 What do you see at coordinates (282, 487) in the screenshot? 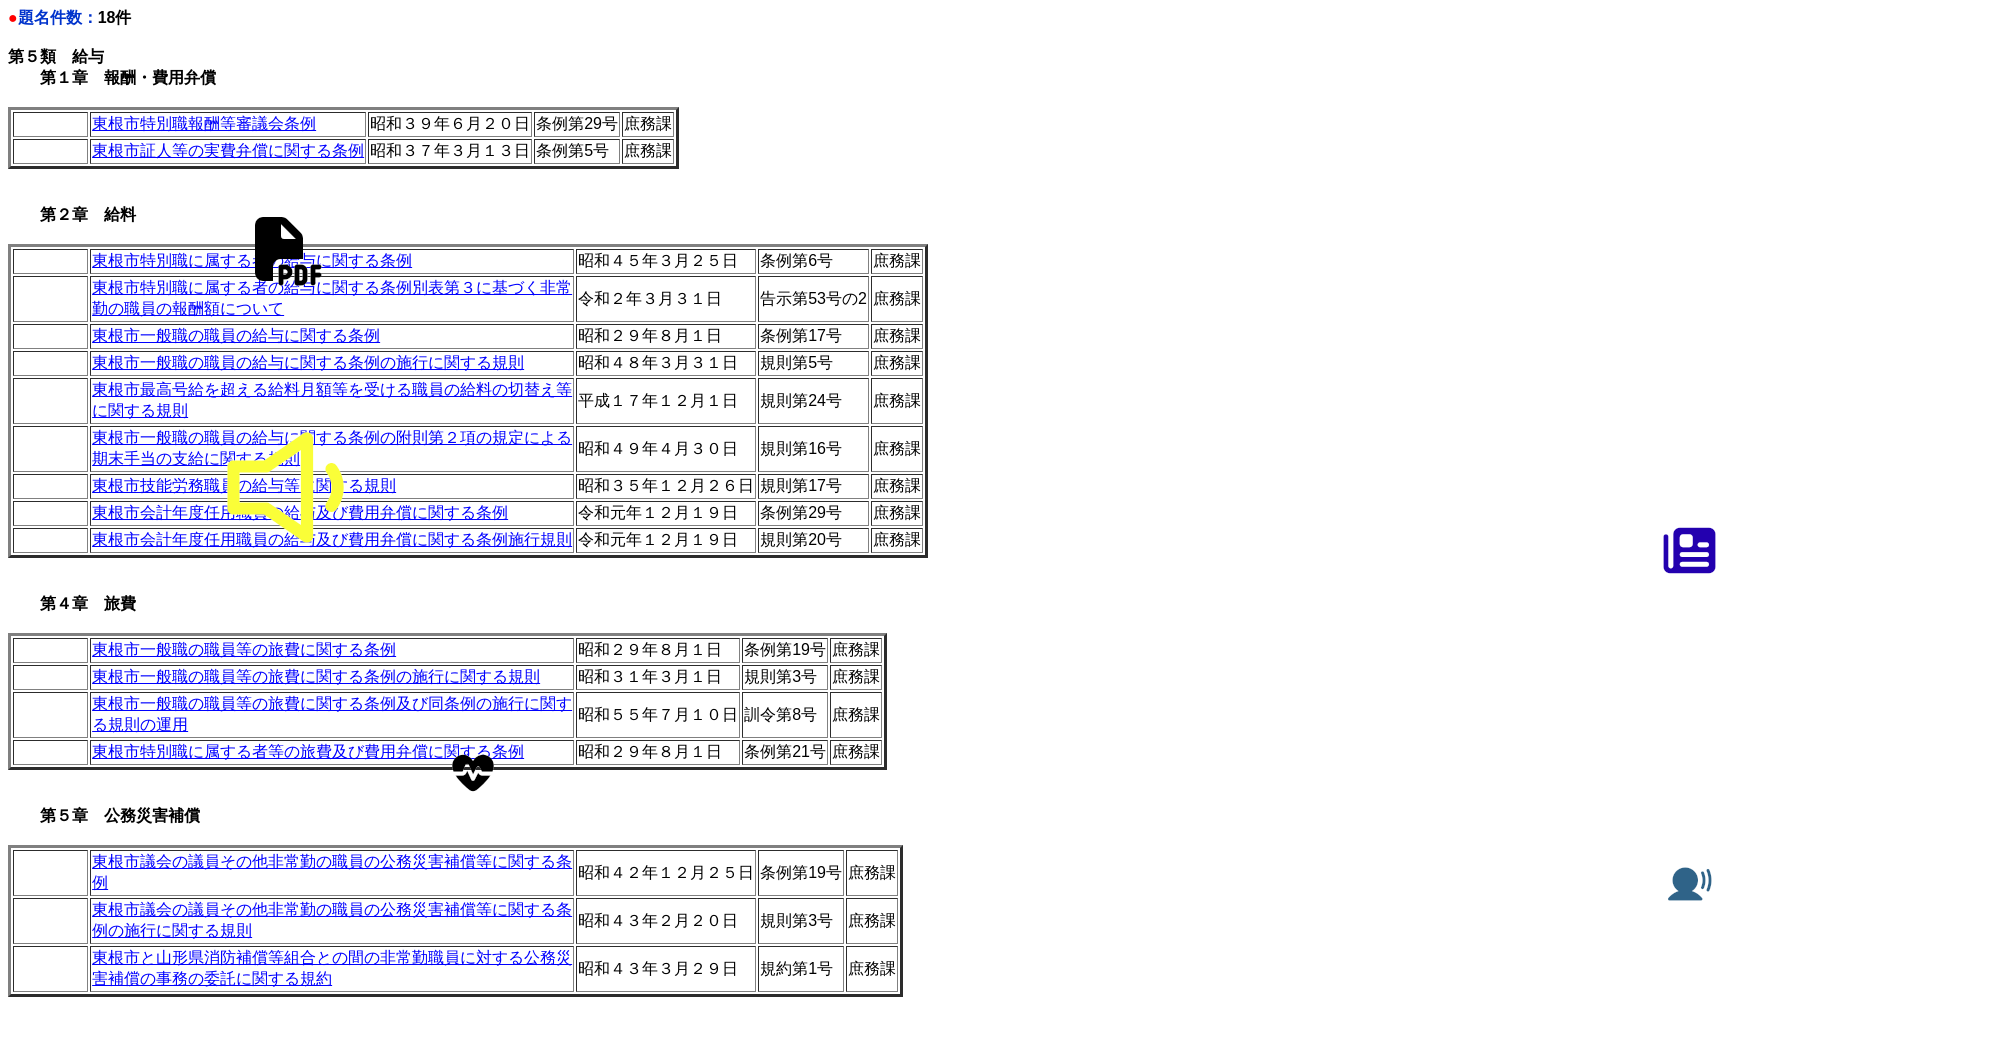
I see `decrease audio volume` at bounding box center [282, 487].